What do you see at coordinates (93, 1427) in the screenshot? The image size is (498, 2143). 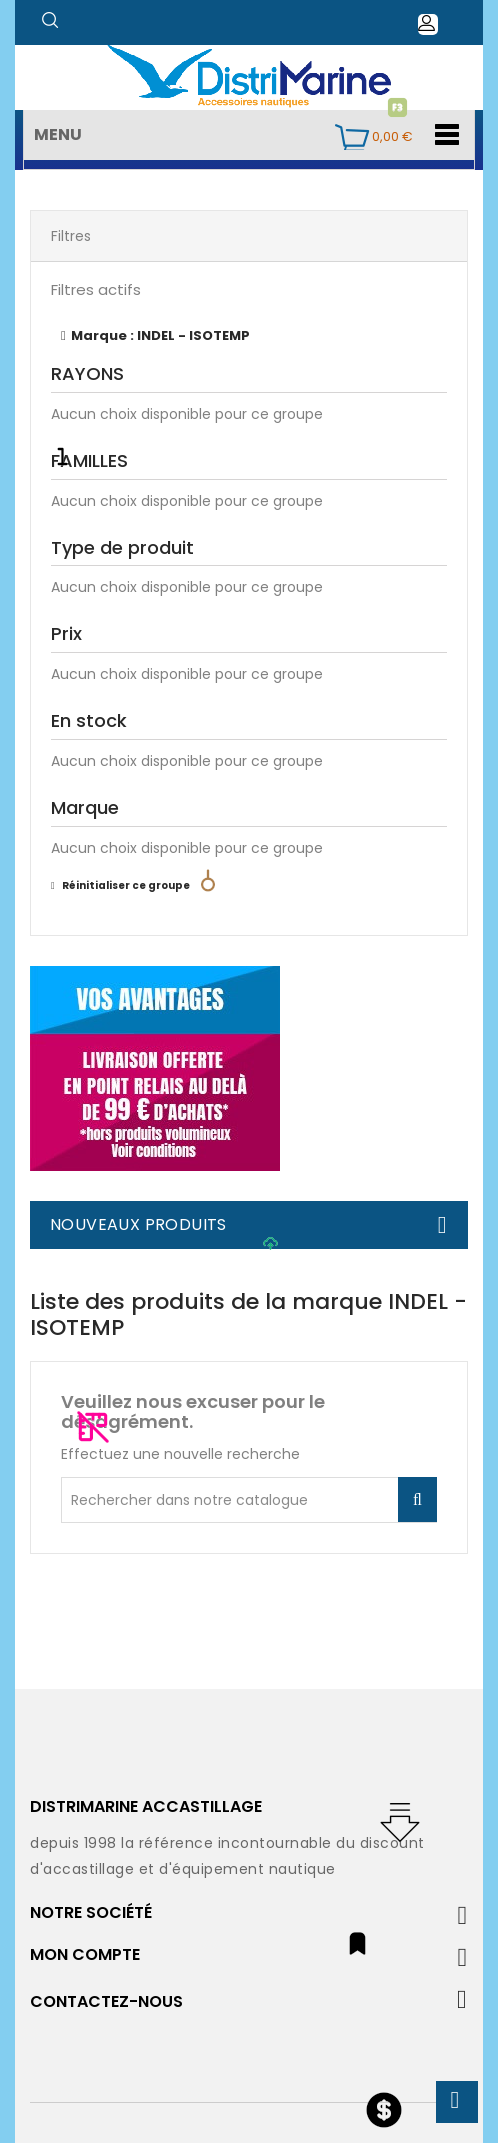 I see `disable measurement tools` at bounding box center [93, 1427].